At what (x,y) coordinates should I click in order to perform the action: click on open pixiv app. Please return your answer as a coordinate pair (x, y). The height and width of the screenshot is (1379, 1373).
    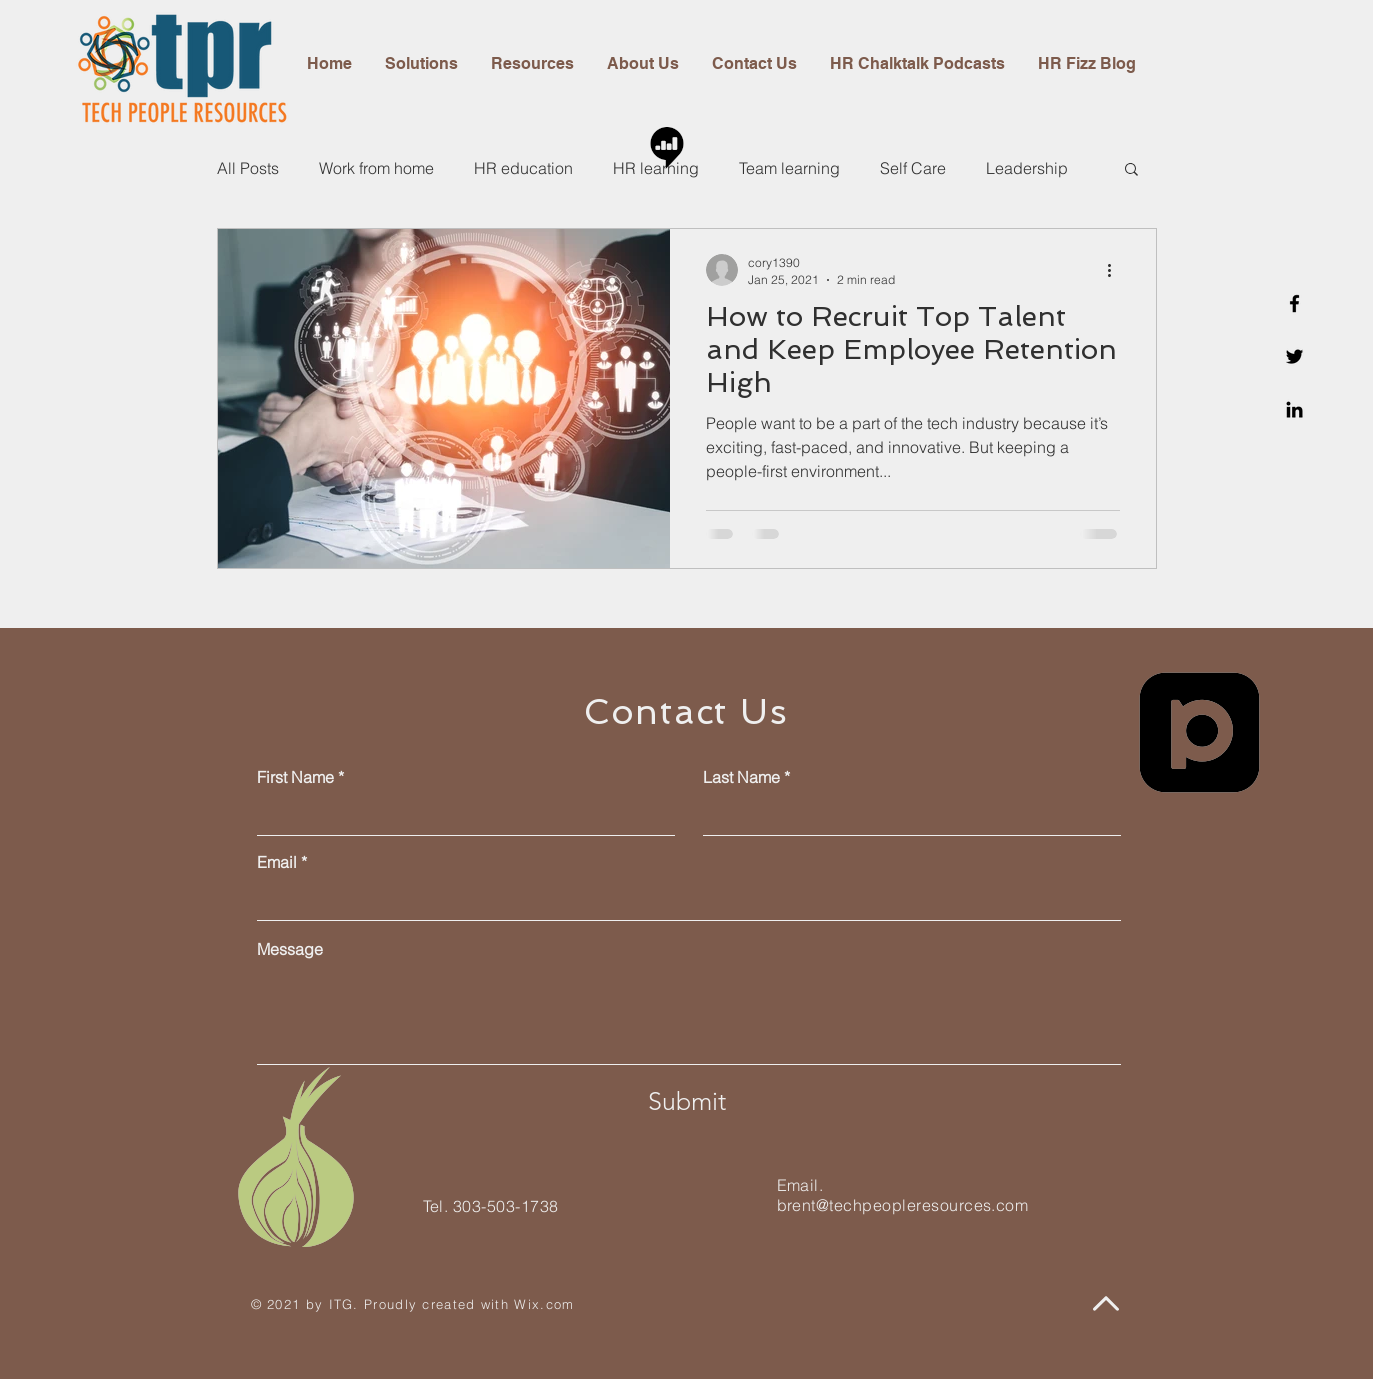
    Looking at the image, I should click on (1199, 732).